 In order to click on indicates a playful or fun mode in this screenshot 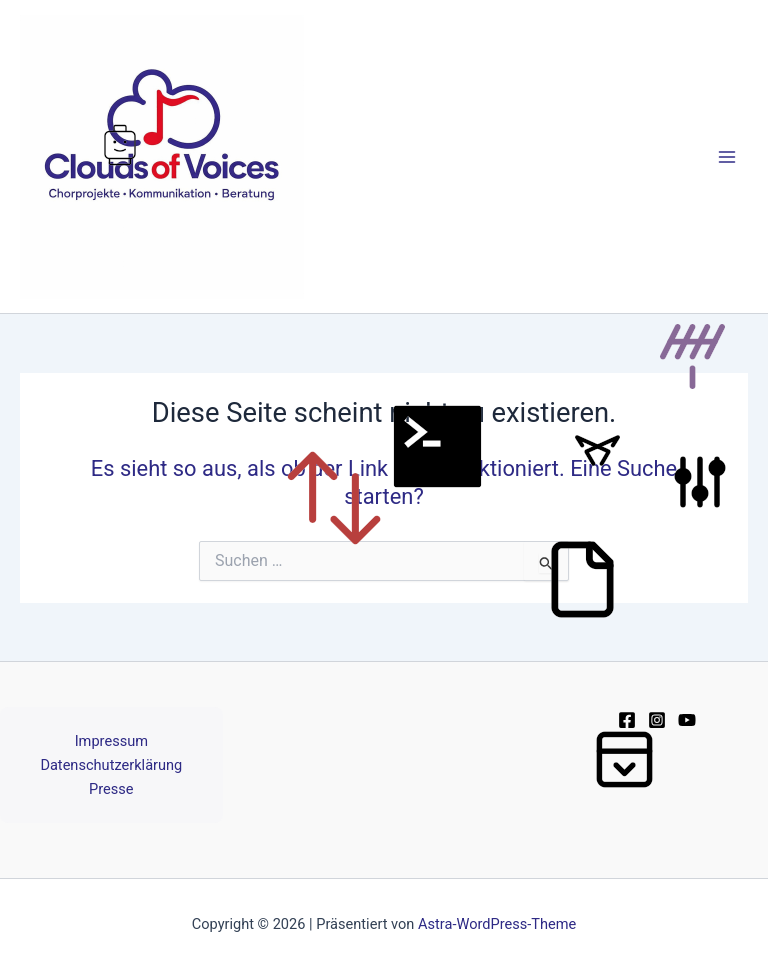, I will do `click(120, 145)`.